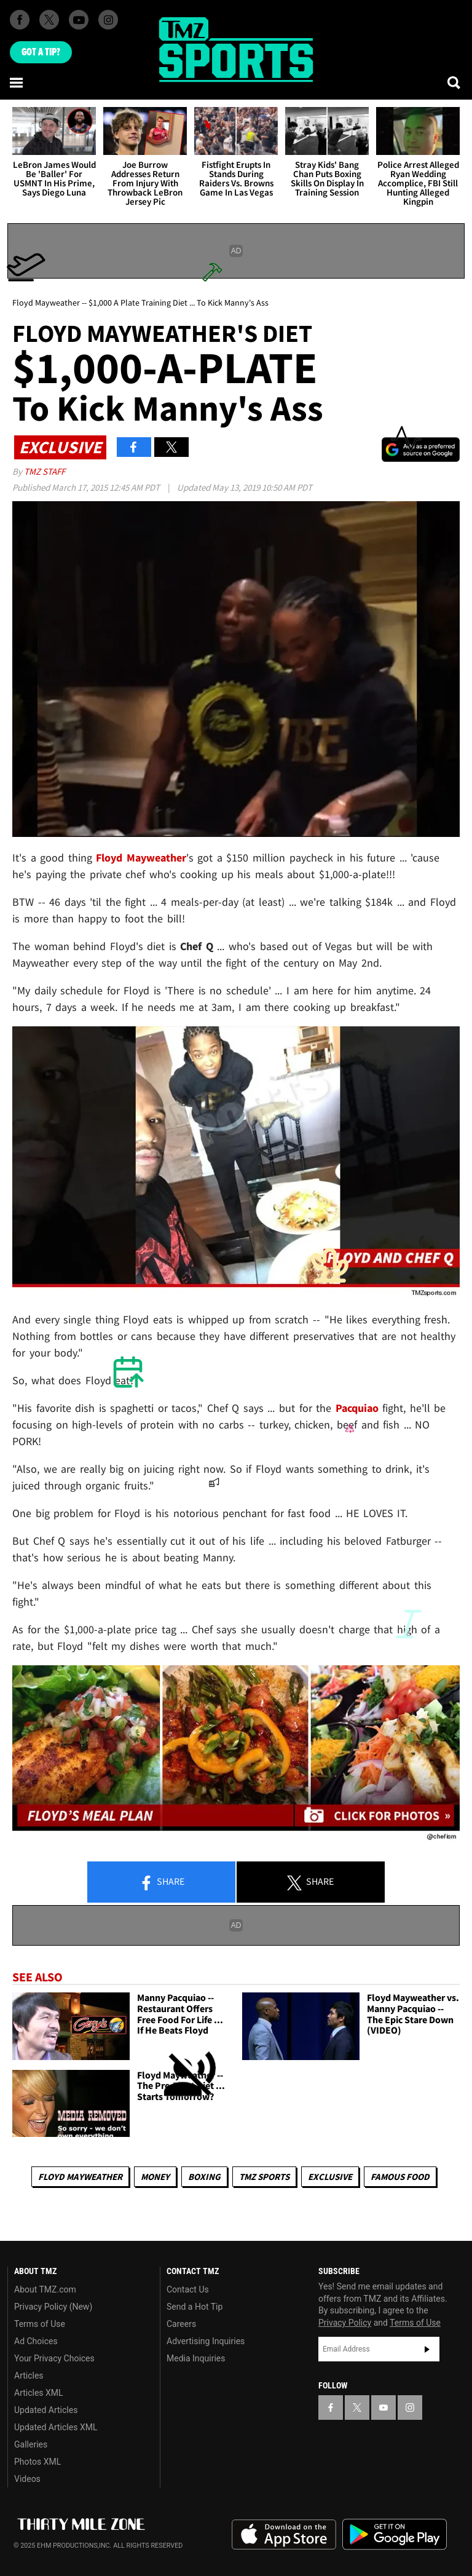 The image size is (472, 2576). Describe the element at coordinates (128, 1372) in the screenshot. I see `upload or export calendar event` at that location.